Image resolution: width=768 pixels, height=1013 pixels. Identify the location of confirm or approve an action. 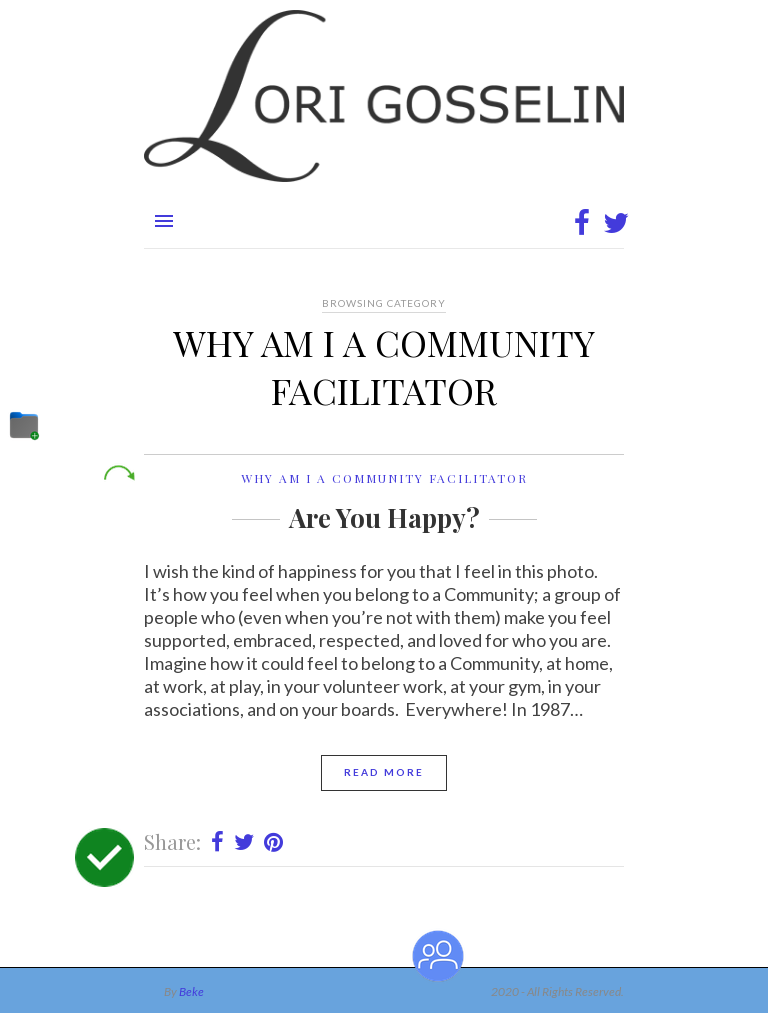
(104, 857).